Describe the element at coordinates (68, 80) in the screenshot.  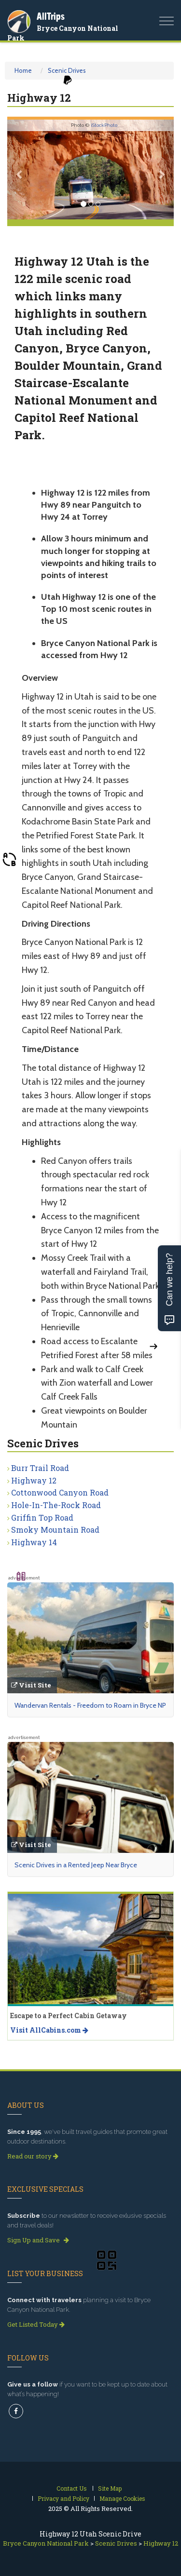
I see `pay with PayPal` at that location.